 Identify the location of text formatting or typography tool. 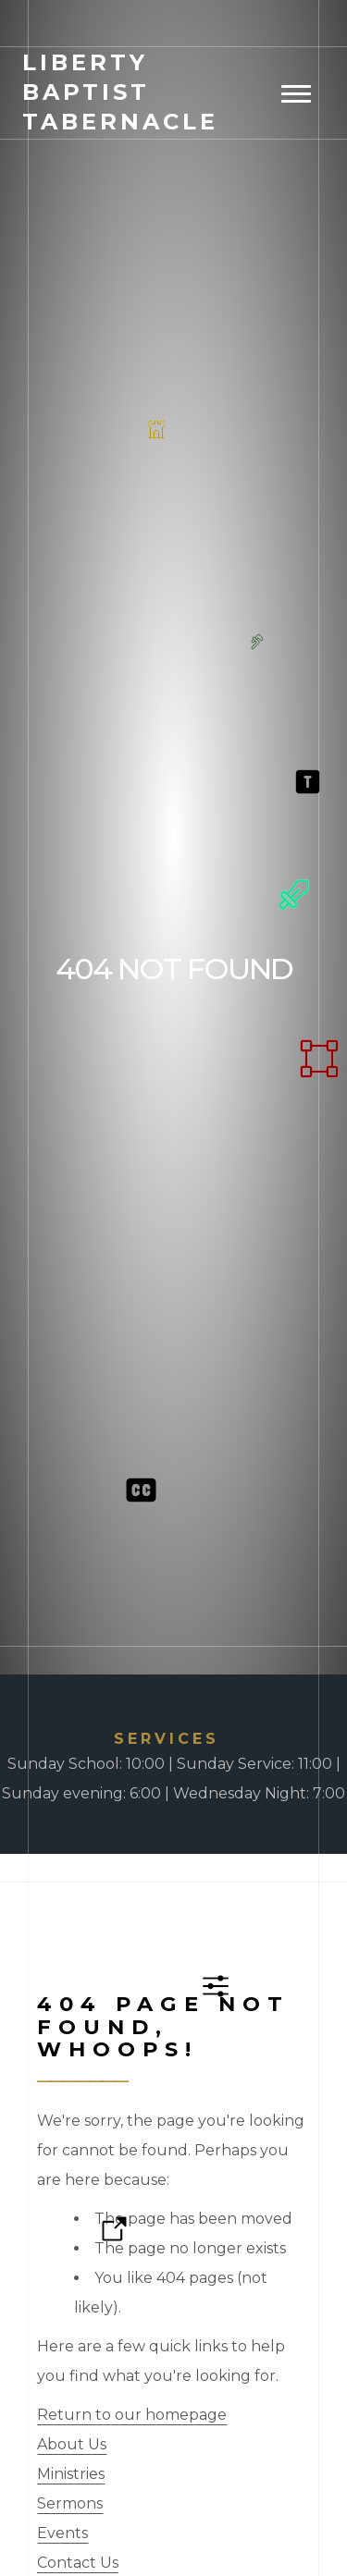
(307, 781).